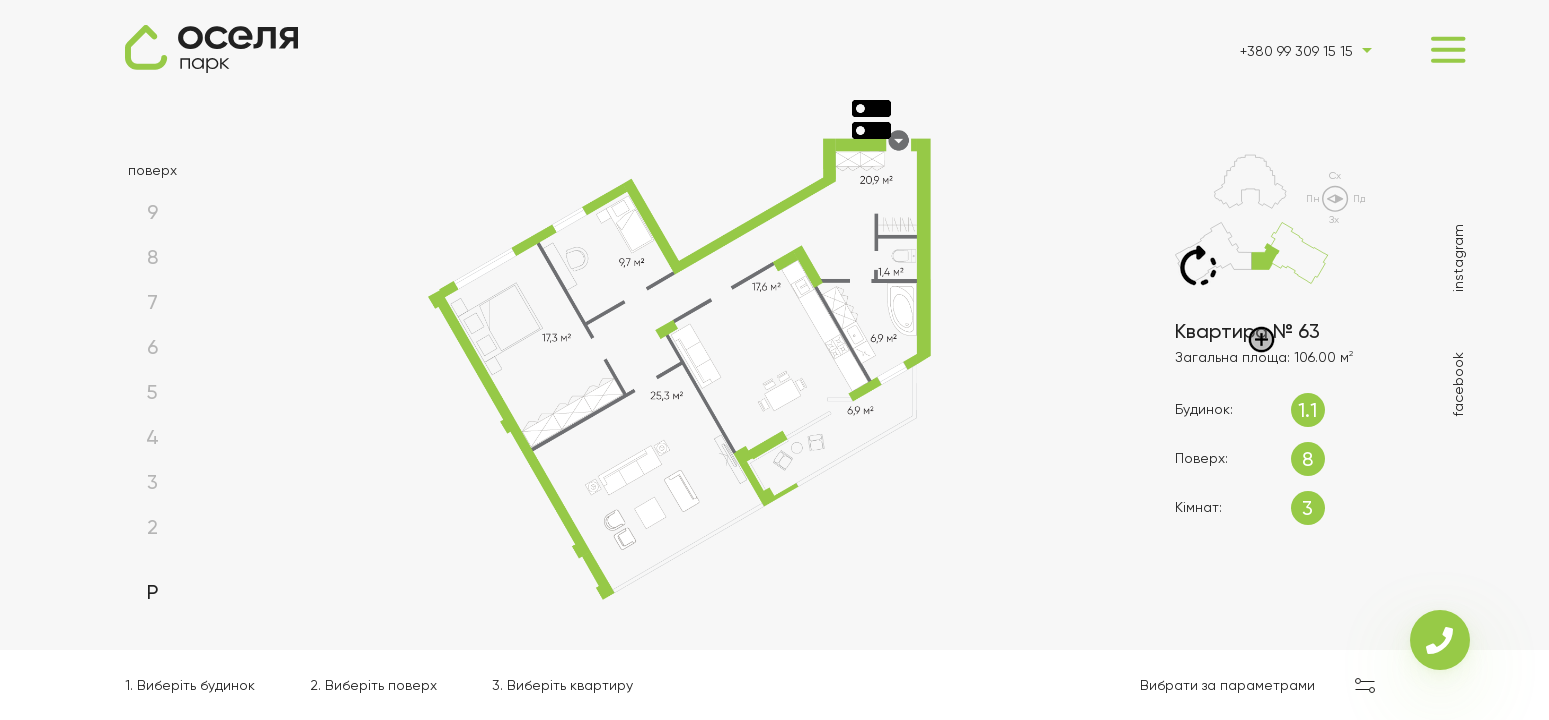 Image resolution: width=1549 pixels, height=720 pixels. Describe the element at coordinates (1198, 267) in the screenshot. I see `rotate image clockwise` at that location.